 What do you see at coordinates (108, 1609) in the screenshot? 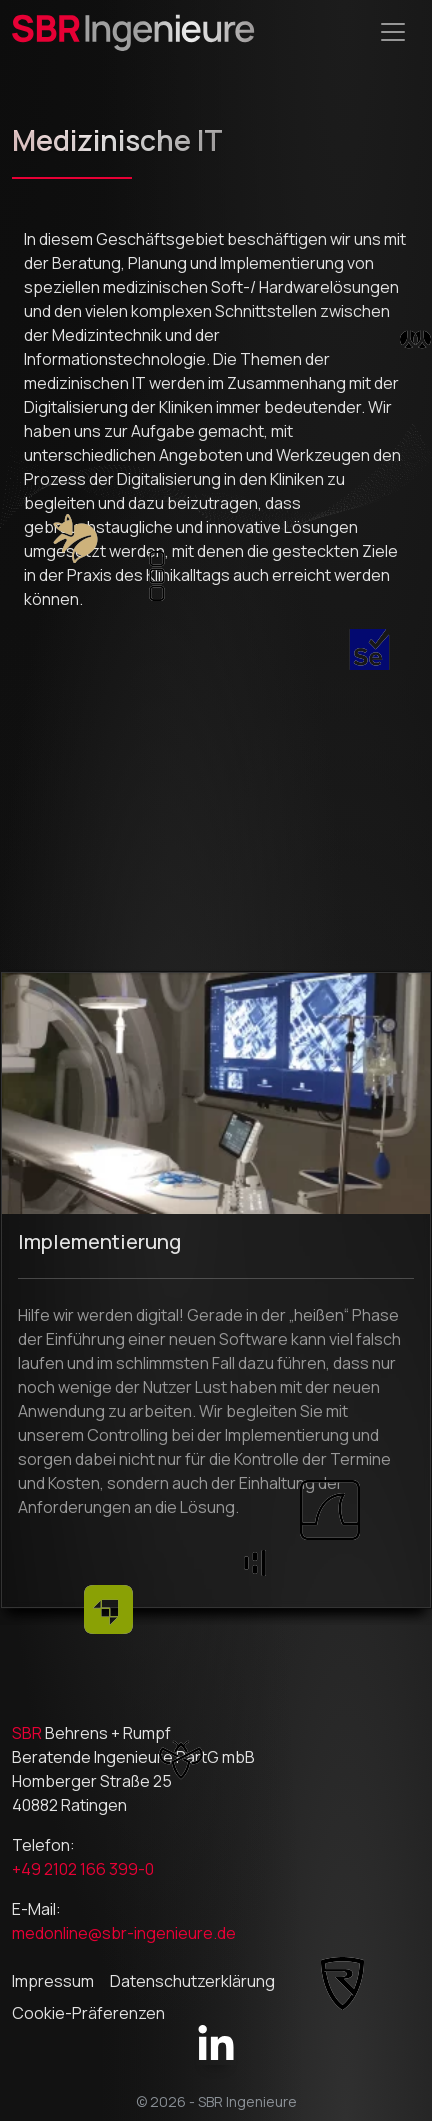
I see `open strapi CMS dashboard` at bounding box center [108, 1609].